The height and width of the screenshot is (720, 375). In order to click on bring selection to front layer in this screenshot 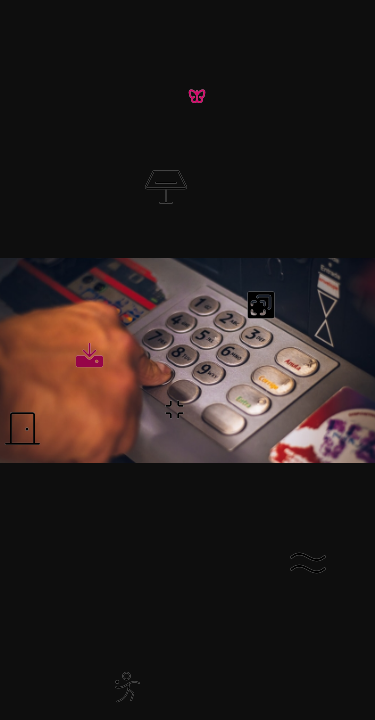, I will do `click(261, 305)`.